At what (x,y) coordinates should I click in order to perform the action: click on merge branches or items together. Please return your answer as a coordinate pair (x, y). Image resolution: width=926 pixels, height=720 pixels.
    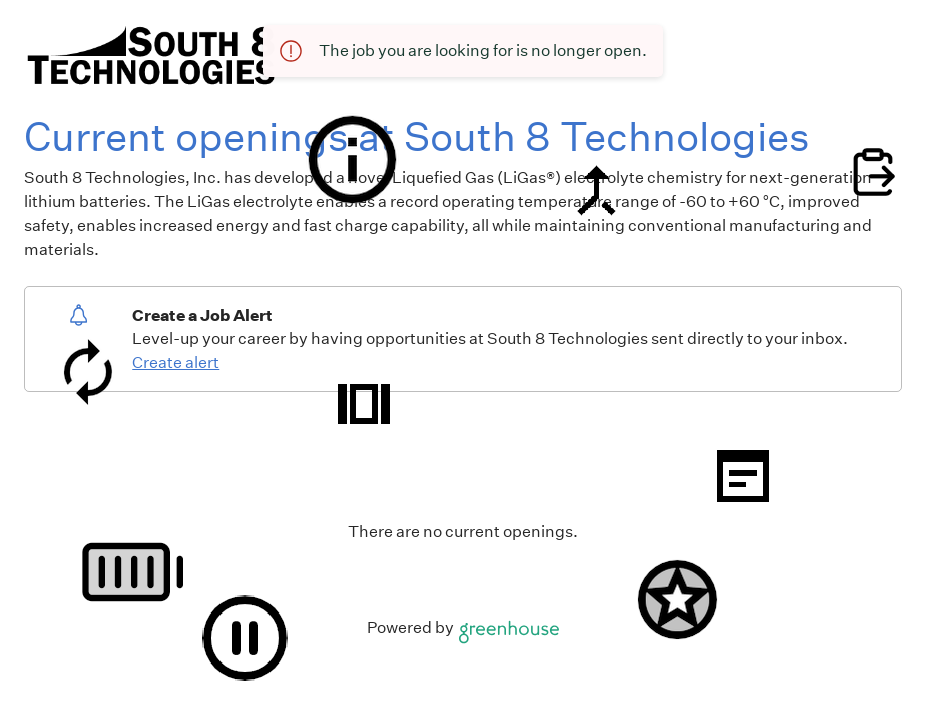
    Looking at the image, I should click on (596, 190).